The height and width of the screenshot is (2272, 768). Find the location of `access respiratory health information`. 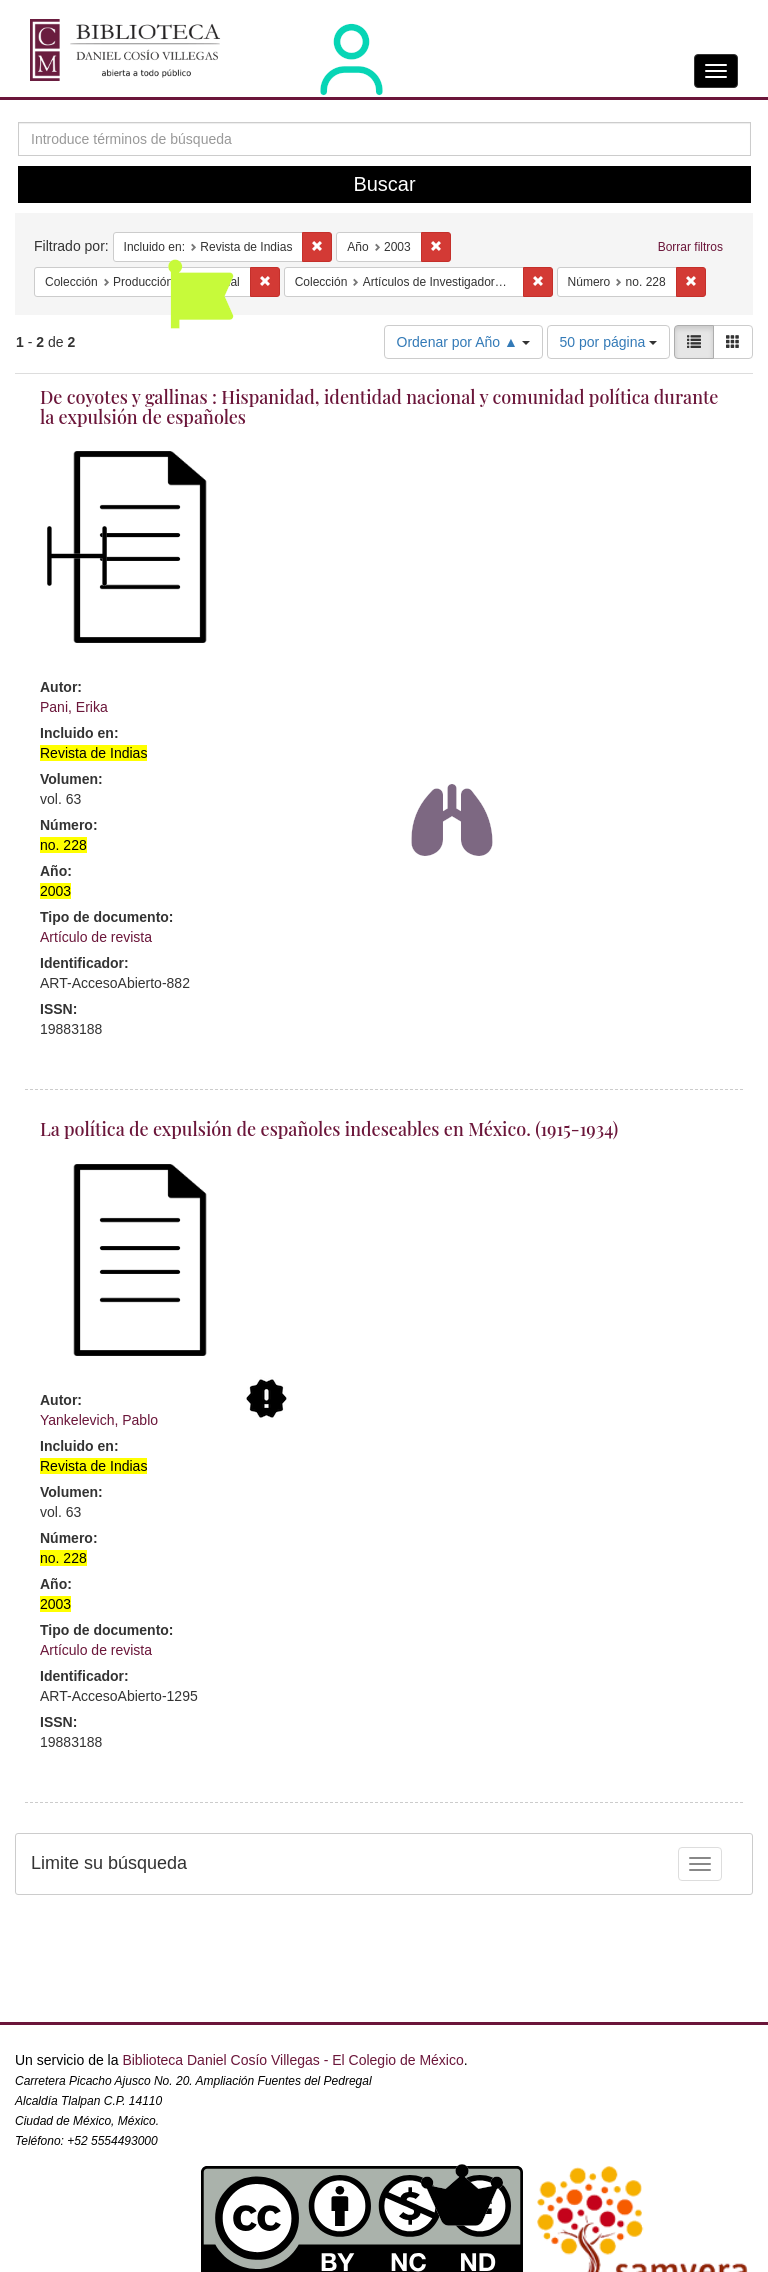

access respiratory health information is located at coordinates (452, 820).